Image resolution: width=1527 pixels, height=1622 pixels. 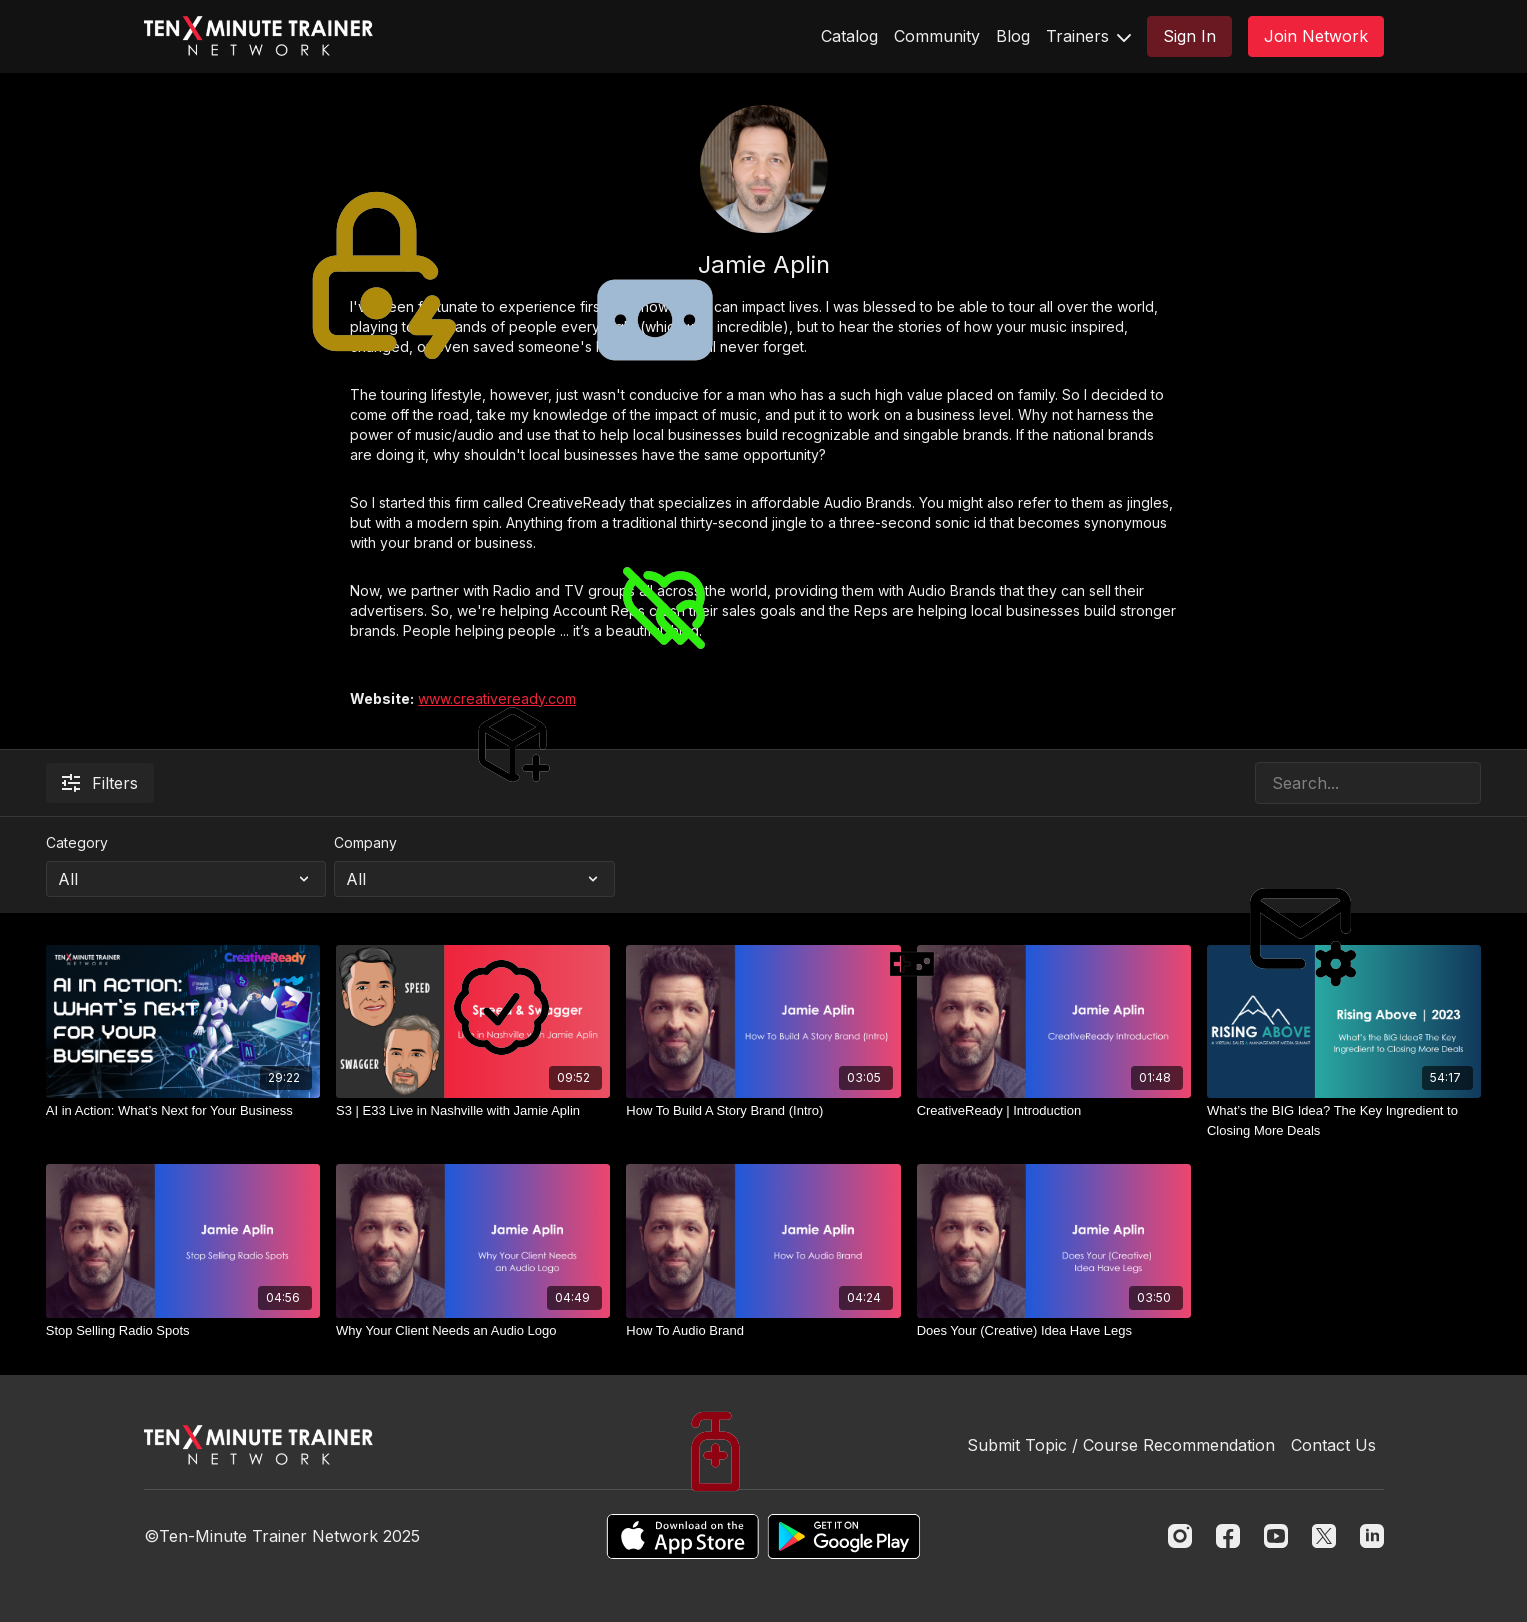 I want to click on access gaming features or settings, so click(x=912, y=964).